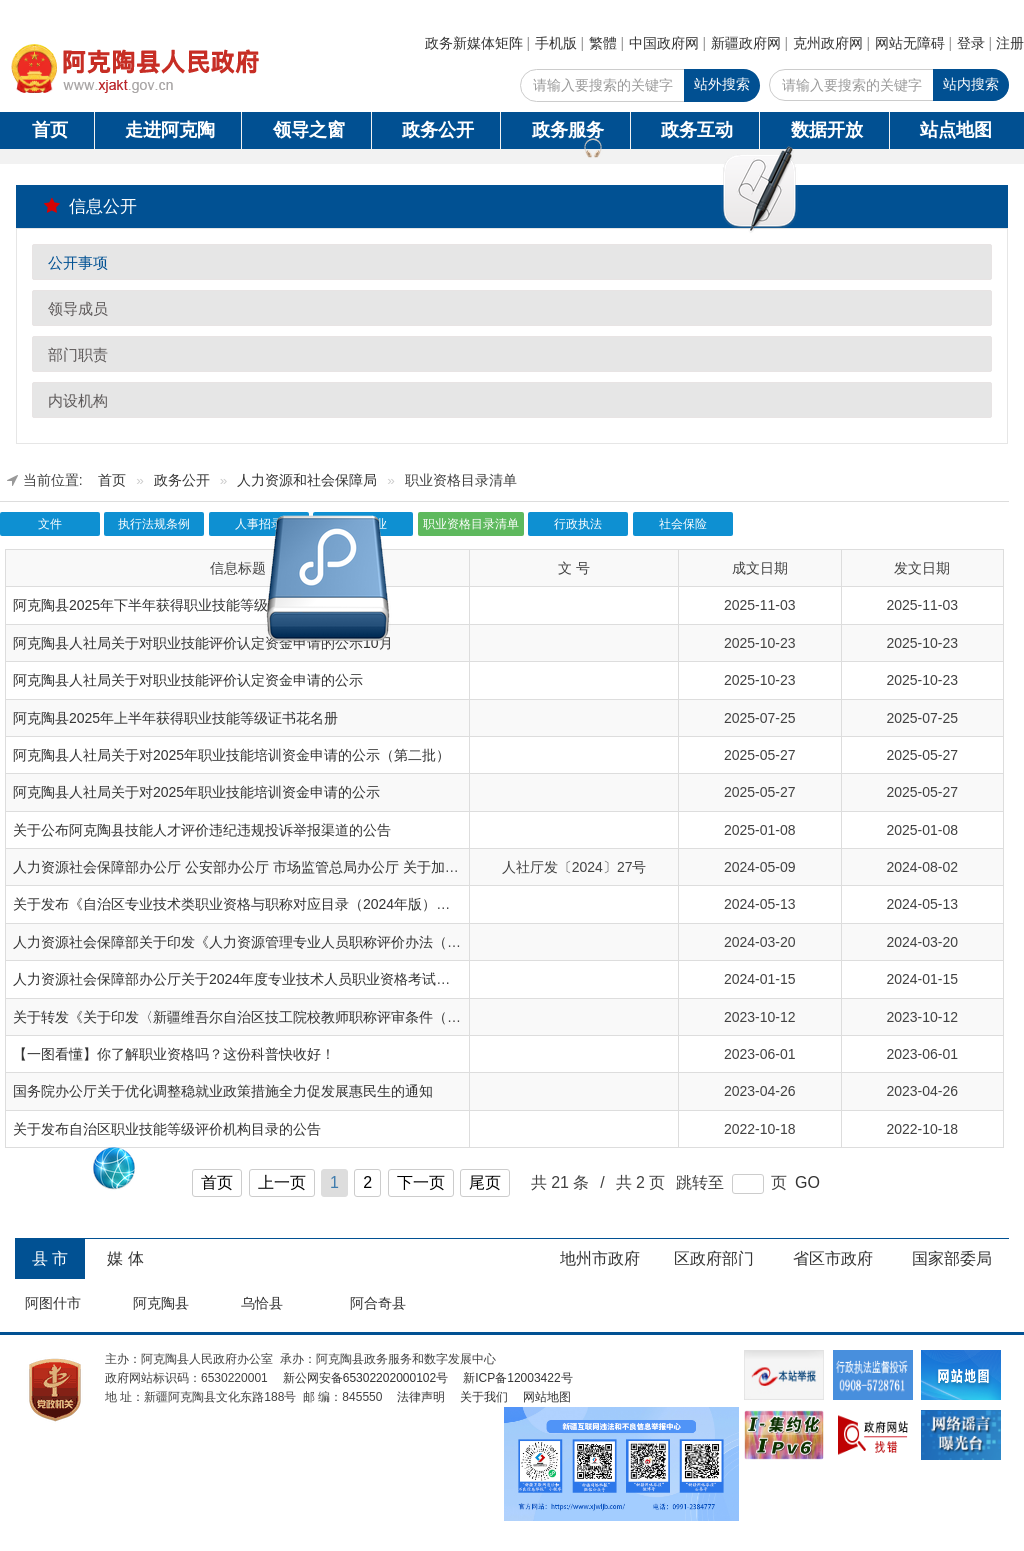  I want to click on connect bluetooth headphones, so click(593, 148).